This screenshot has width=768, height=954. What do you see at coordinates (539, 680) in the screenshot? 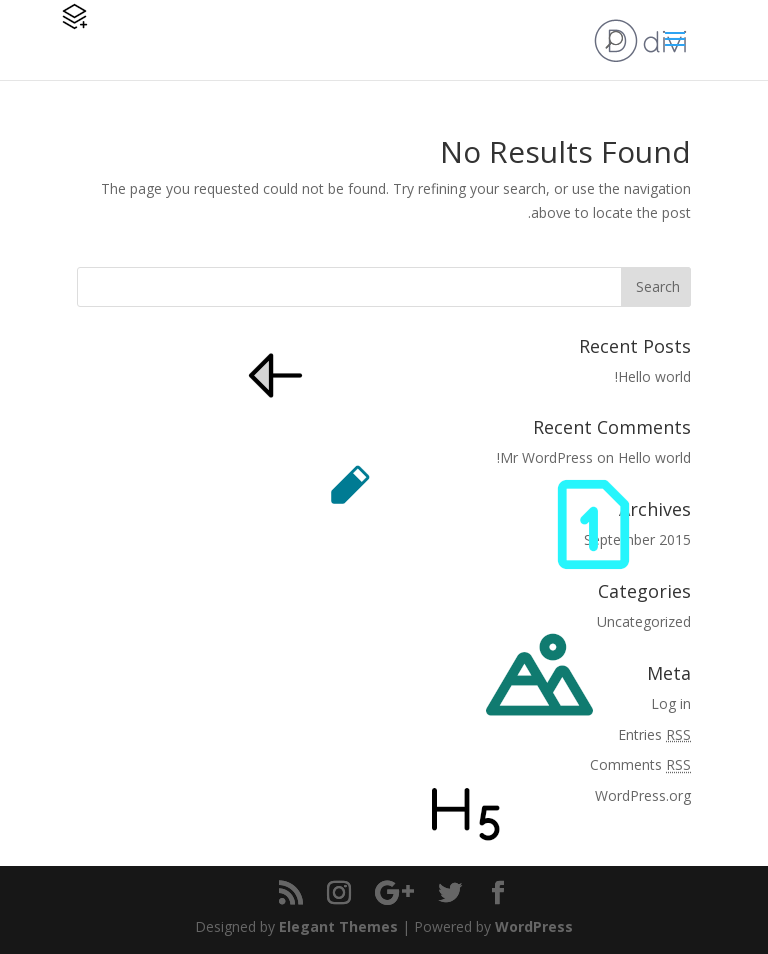
I see `view landscape or nature photos` at bounding box center [539, 680].